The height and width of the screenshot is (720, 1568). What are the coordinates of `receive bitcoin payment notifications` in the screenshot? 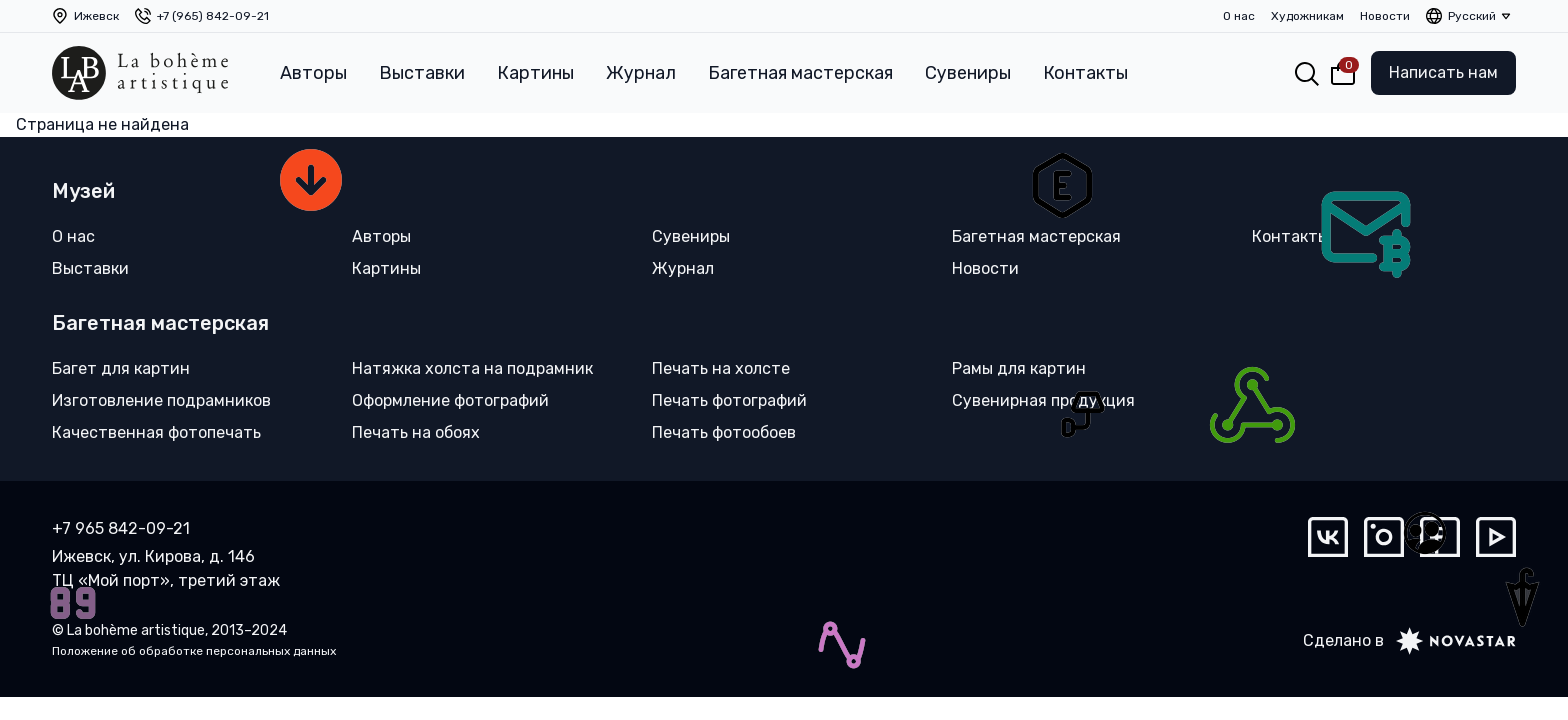 It's located at (1366, 227).